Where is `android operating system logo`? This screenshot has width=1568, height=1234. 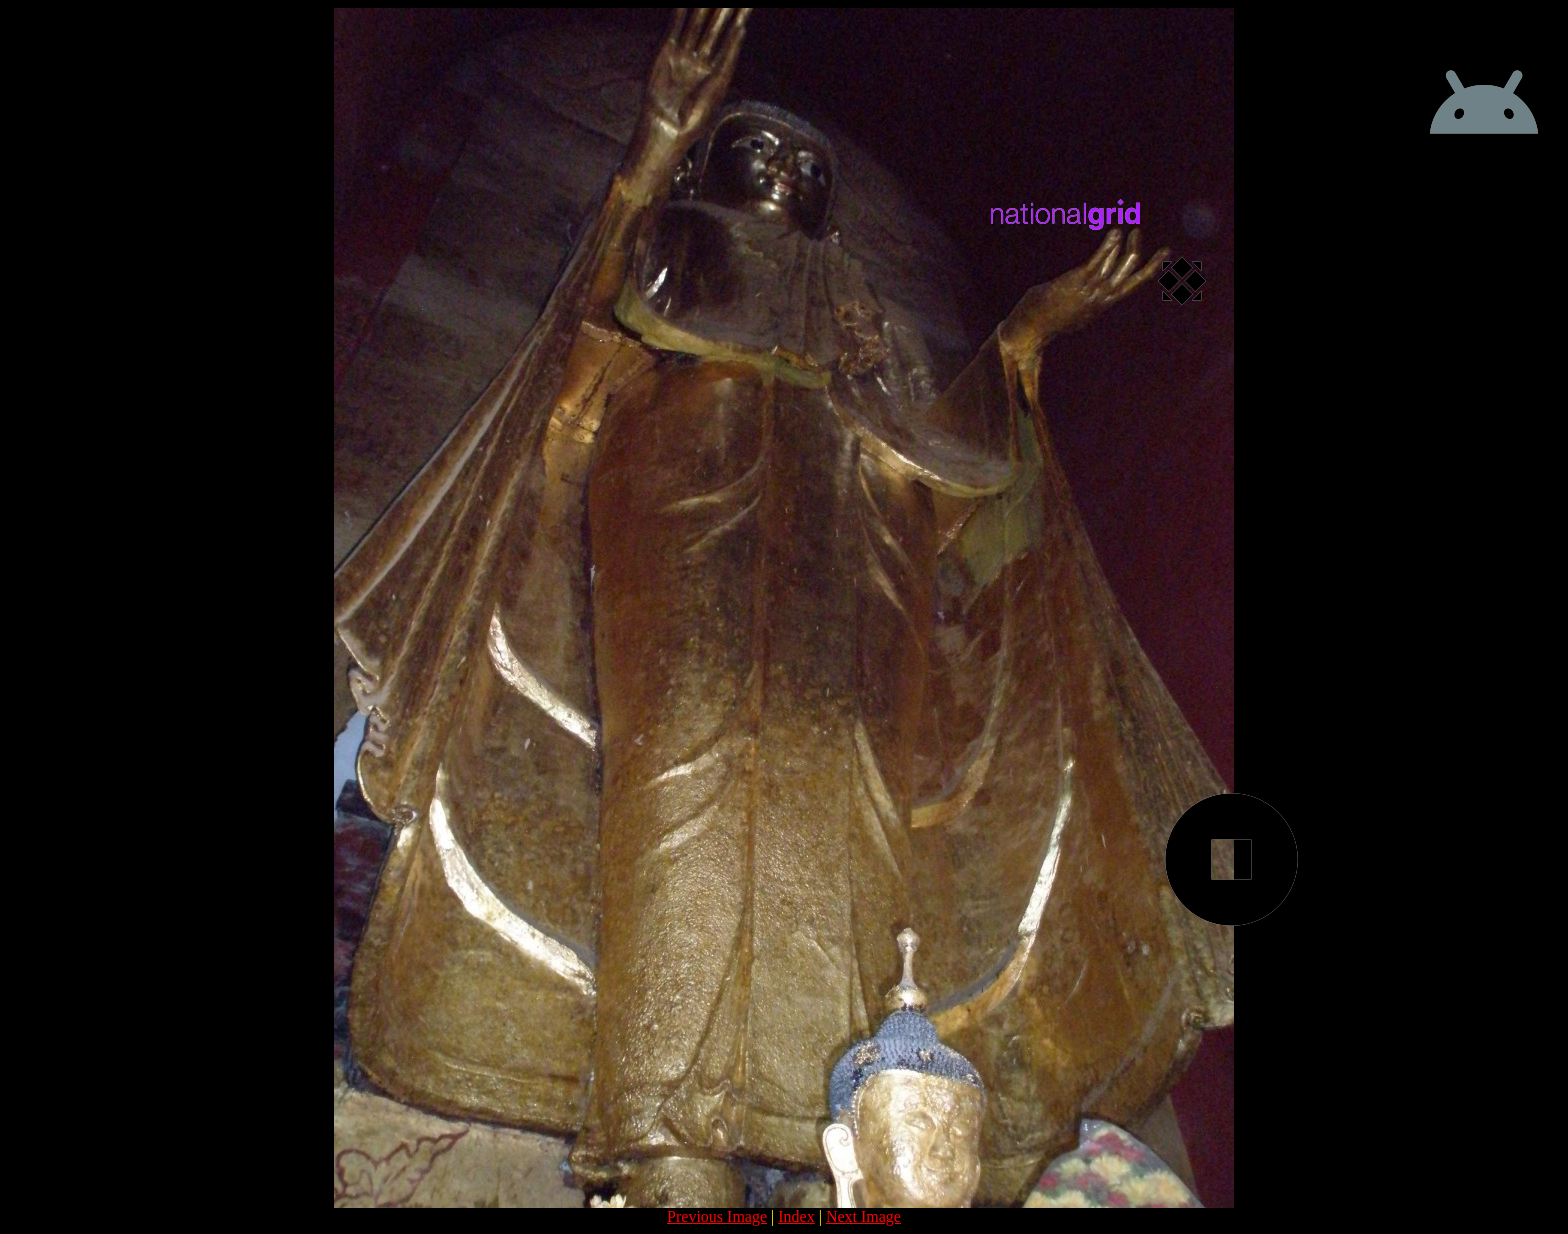
android operating system logo is located at coordinates (1484, 102).